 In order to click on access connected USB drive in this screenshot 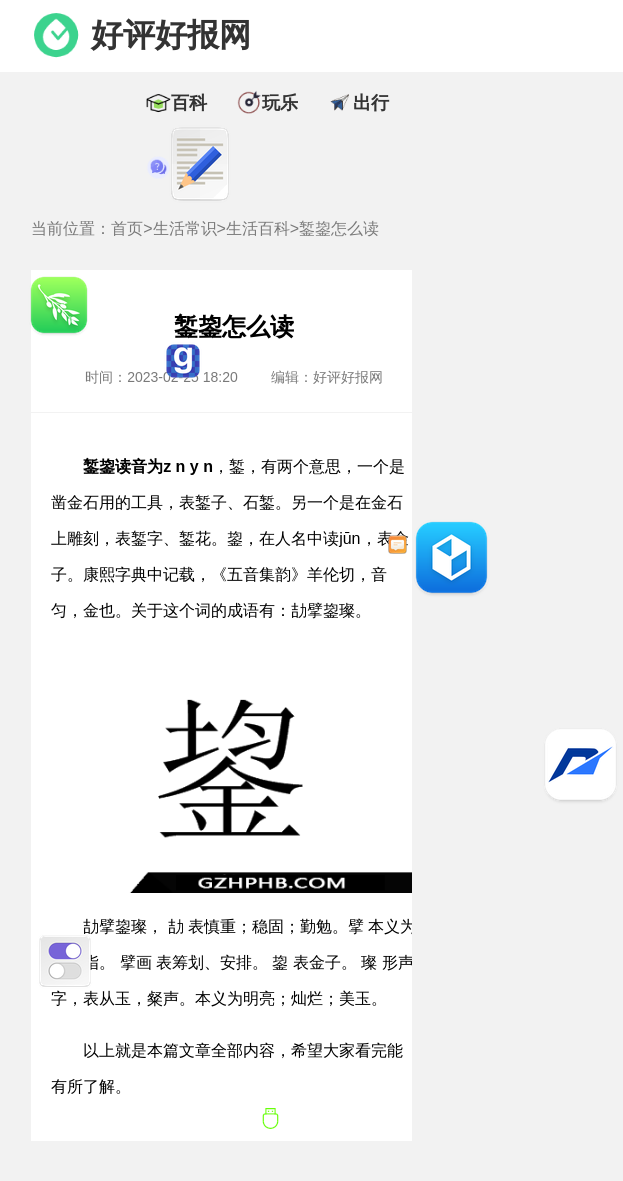, I will do `click(270, 1118)`.